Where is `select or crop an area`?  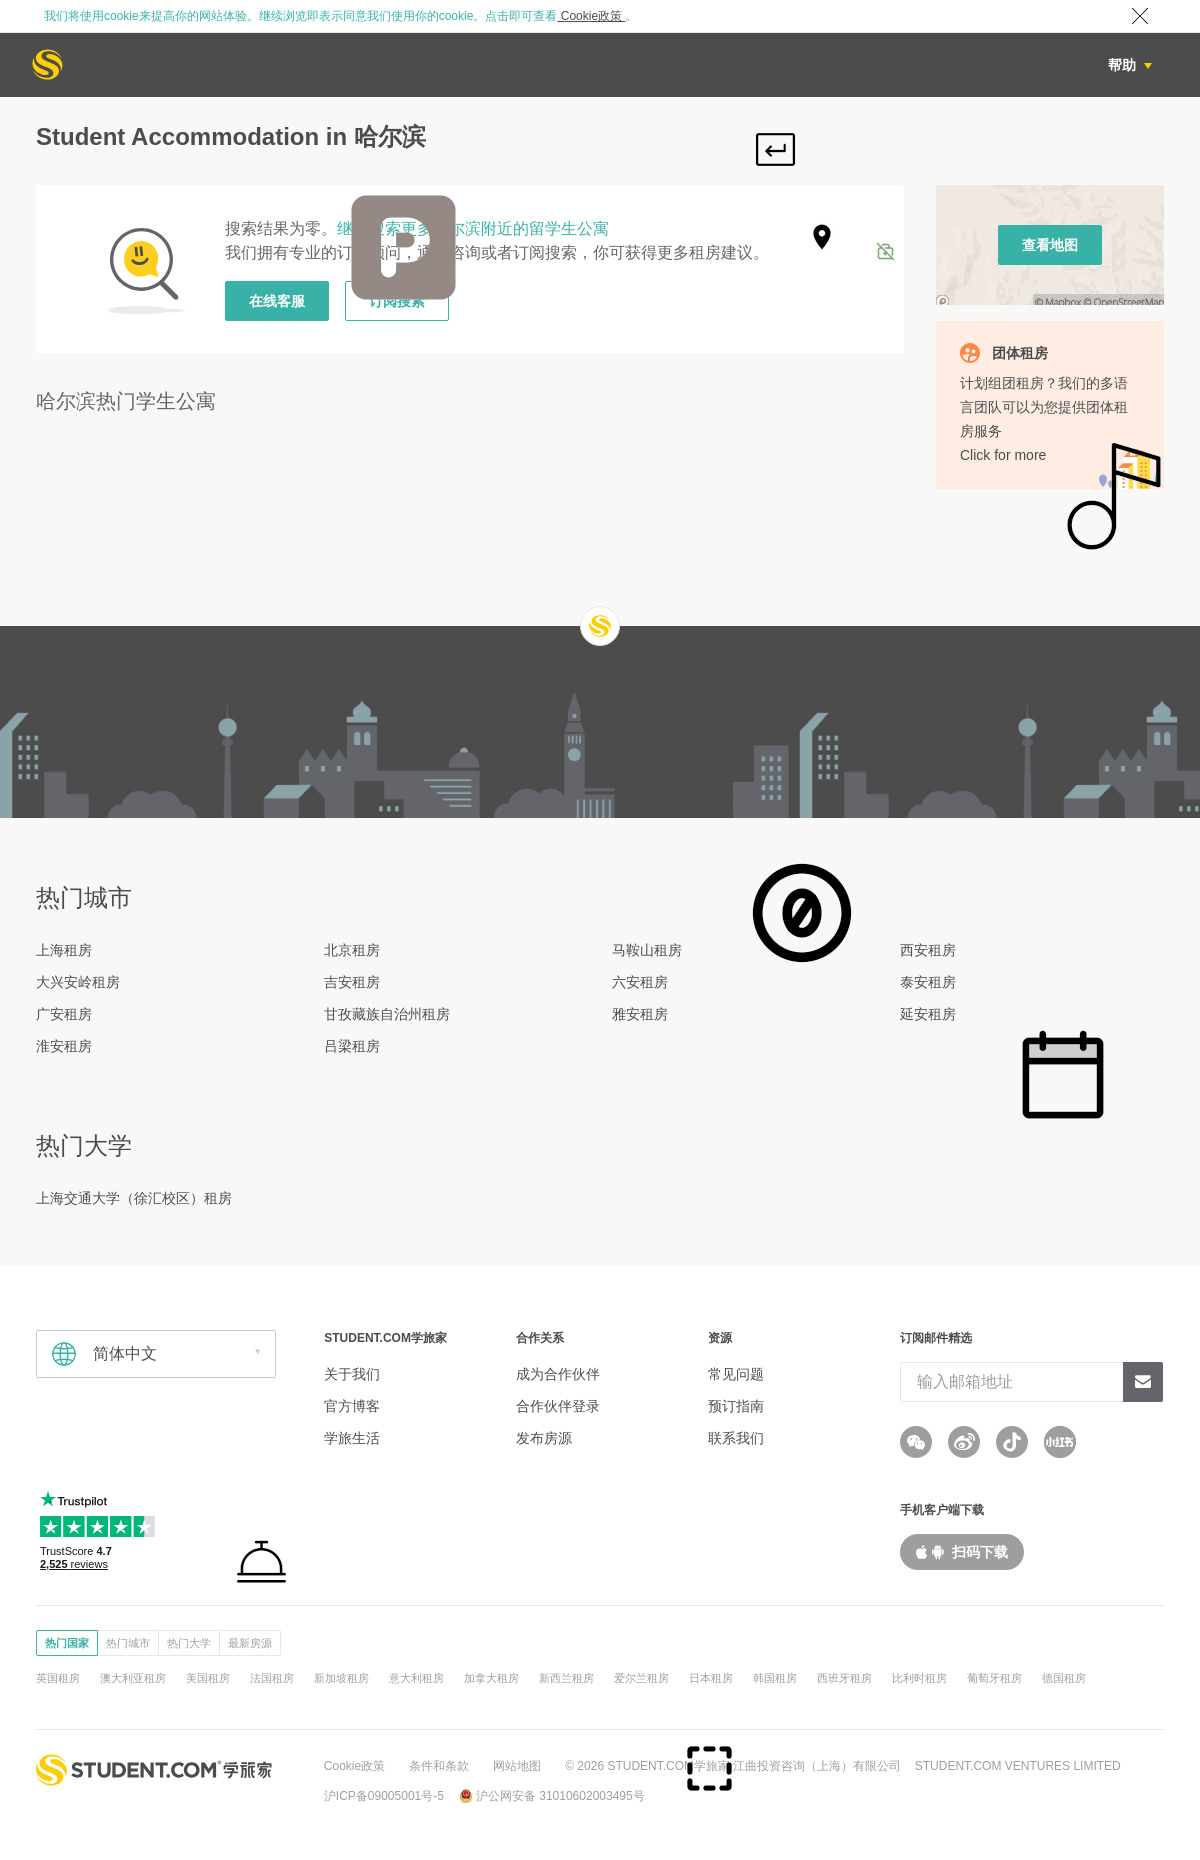 select or crop an area is located at coordinates (709, 1768).